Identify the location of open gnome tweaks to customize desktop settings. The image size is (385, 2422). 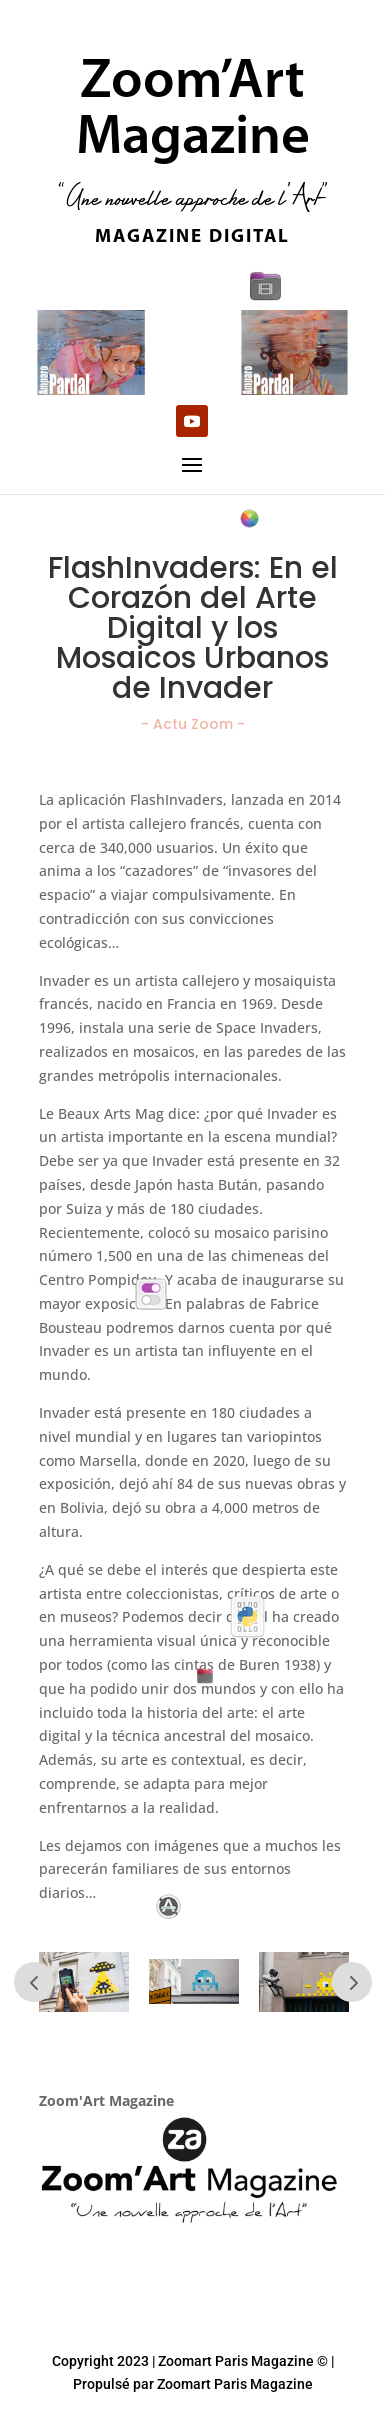
(151, 1294).